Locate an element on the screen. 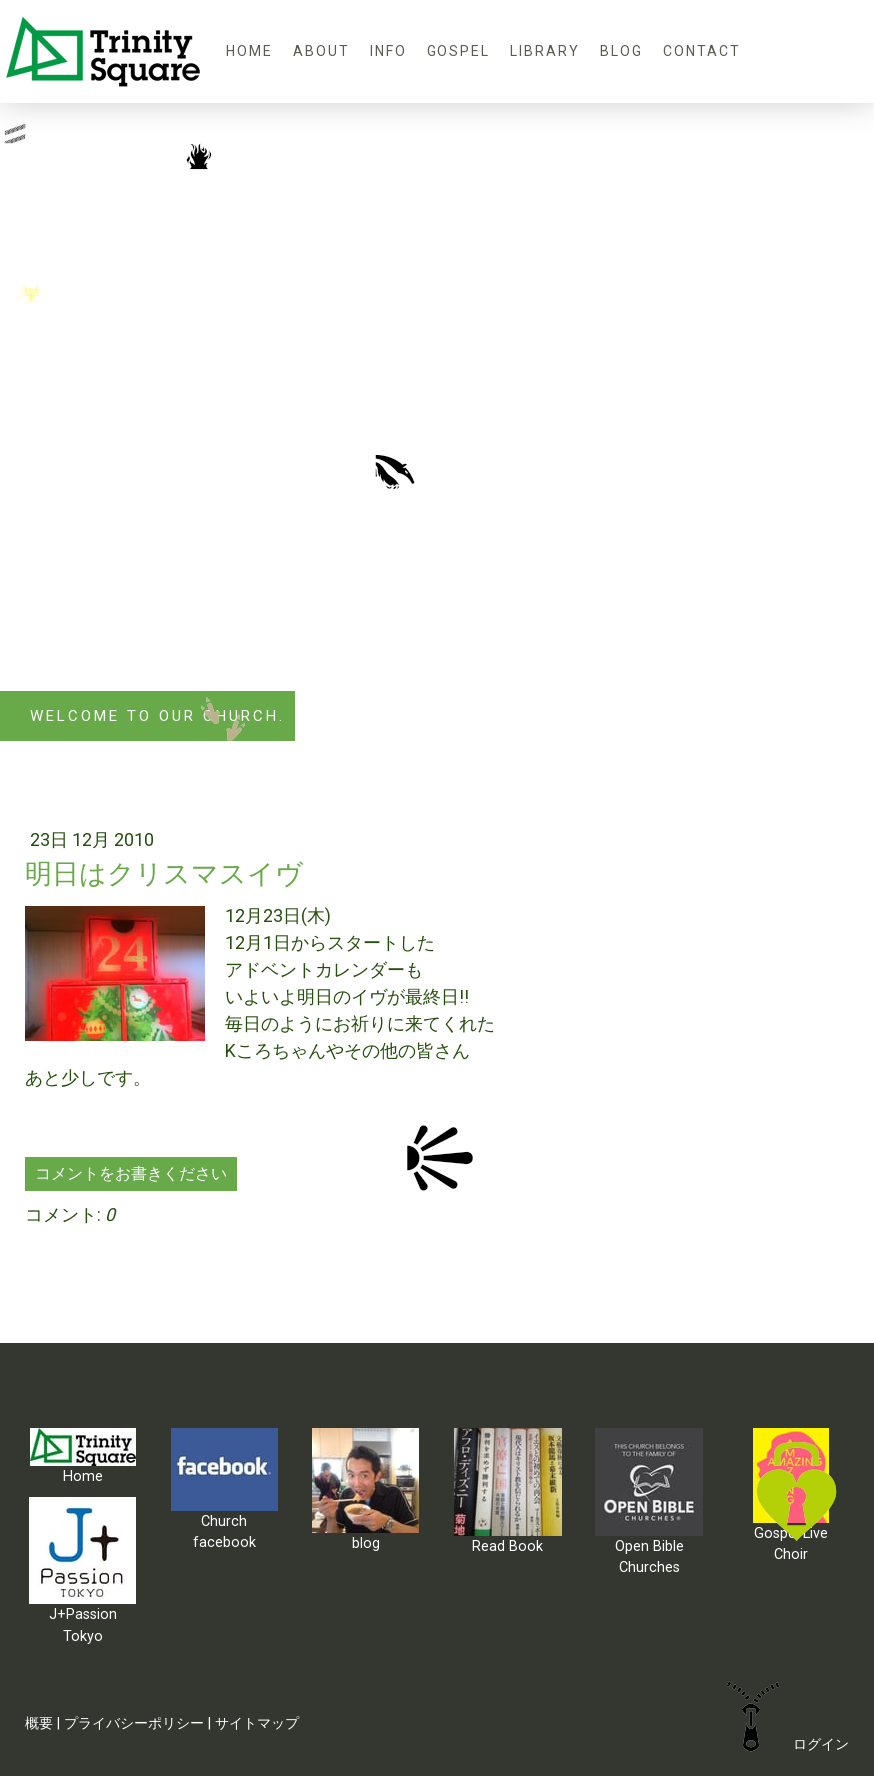  anteater character or avatar icon is located at coordinates (395, 472).